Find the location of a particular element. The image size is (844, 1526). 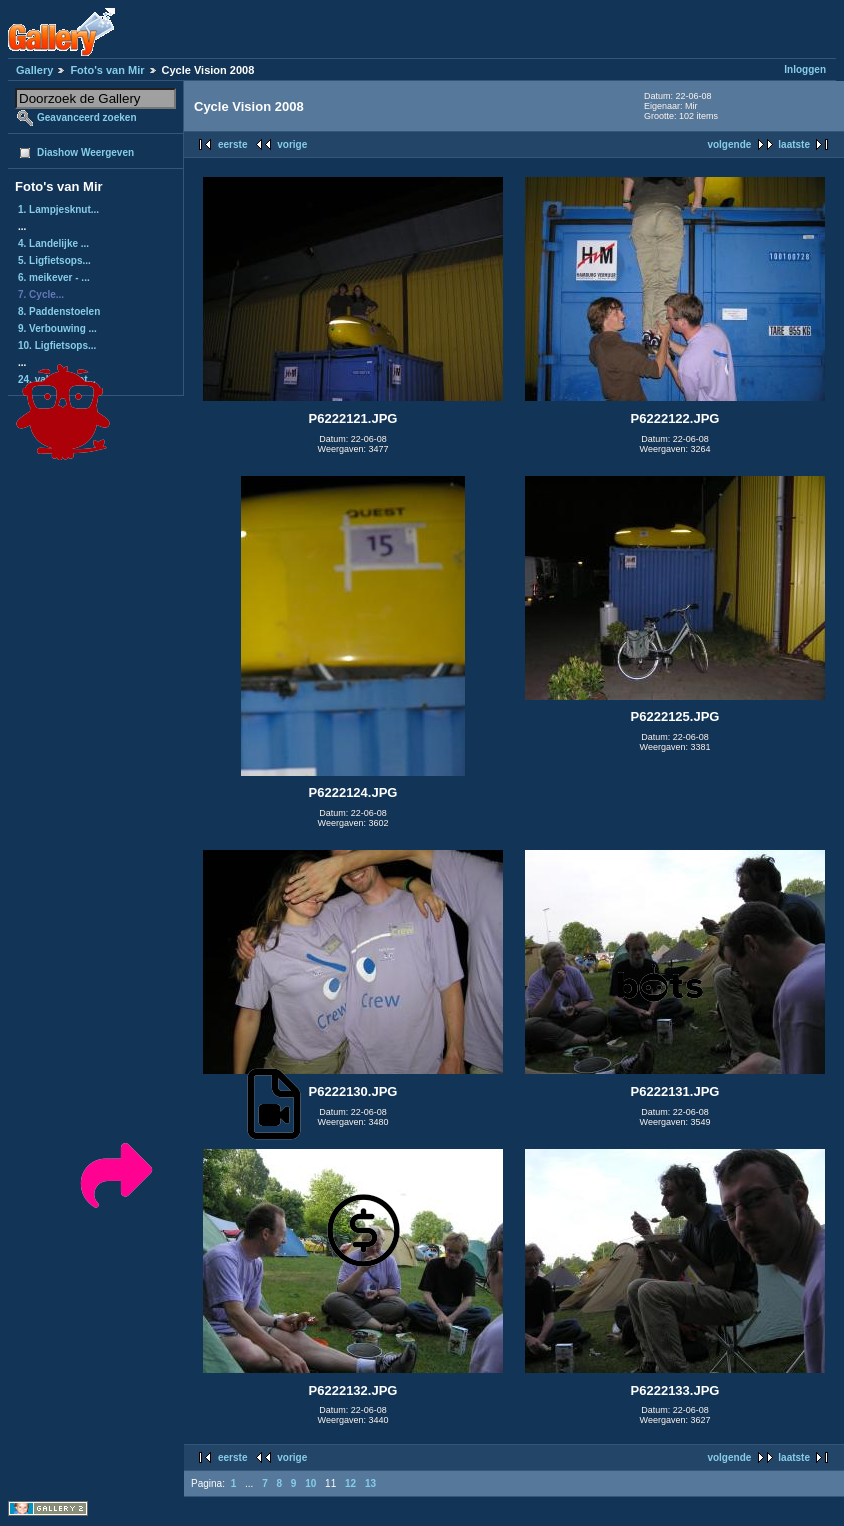

bots platform logo is located at coordinates (660, 986).